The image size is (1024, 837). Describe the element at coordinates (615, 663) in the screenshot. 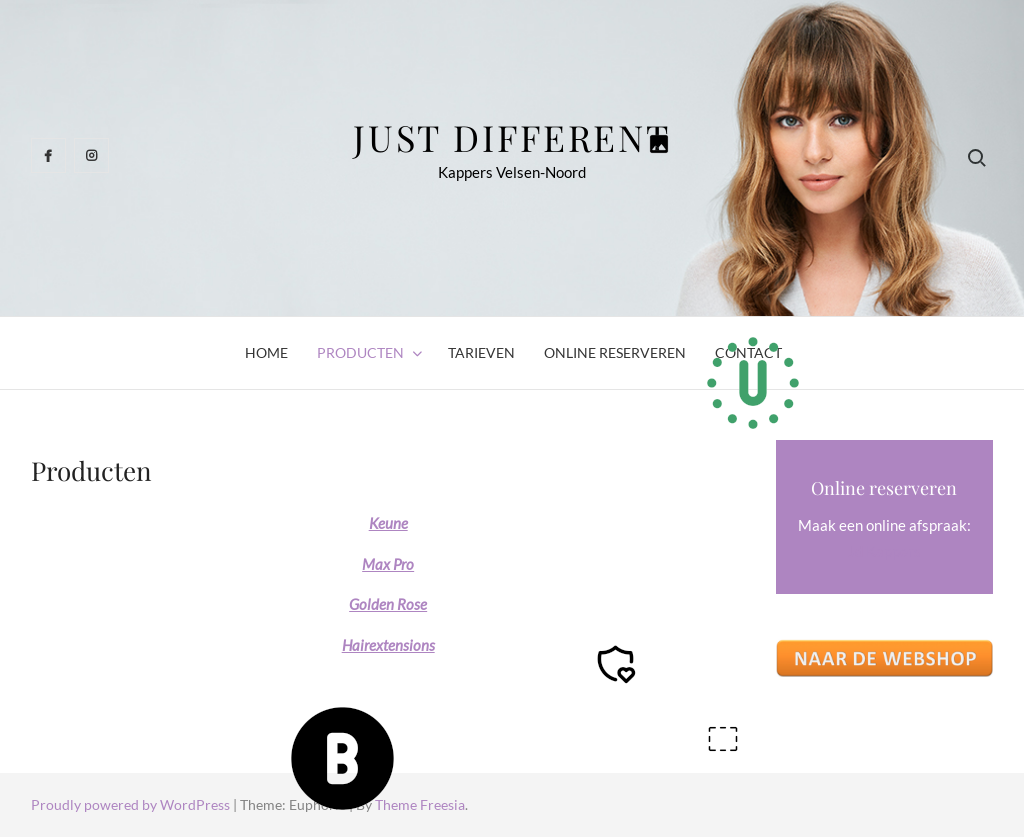

I see `enable health data protection` at that location.